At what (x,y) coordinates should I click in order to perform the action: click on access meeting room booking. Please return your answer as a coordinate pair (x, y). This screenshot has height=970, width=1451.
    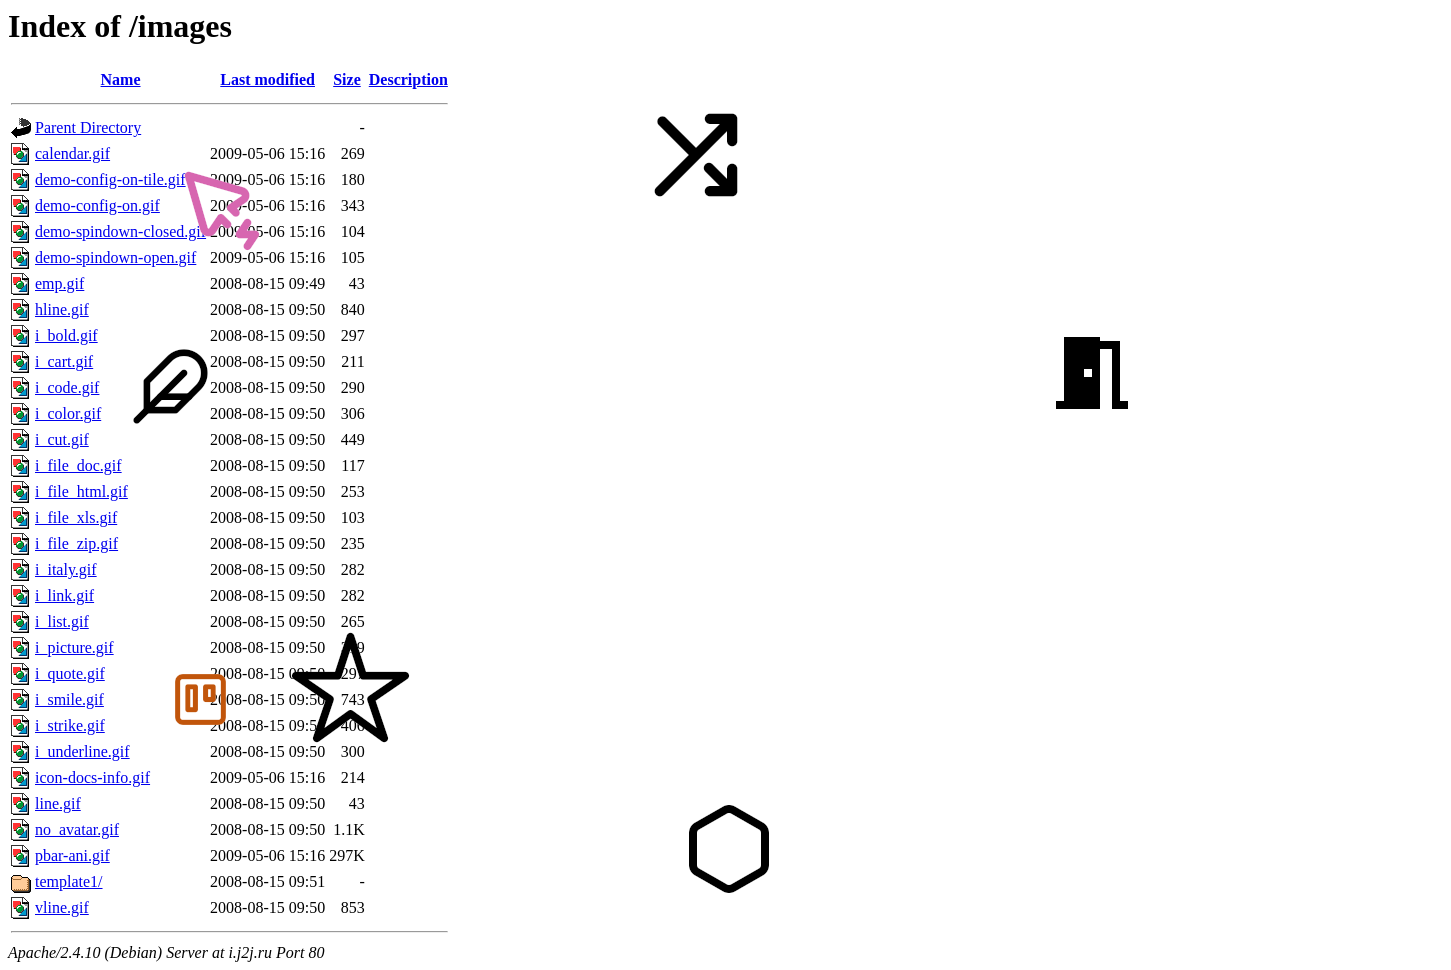
    Looking at the image, I should click on (1092, 373).